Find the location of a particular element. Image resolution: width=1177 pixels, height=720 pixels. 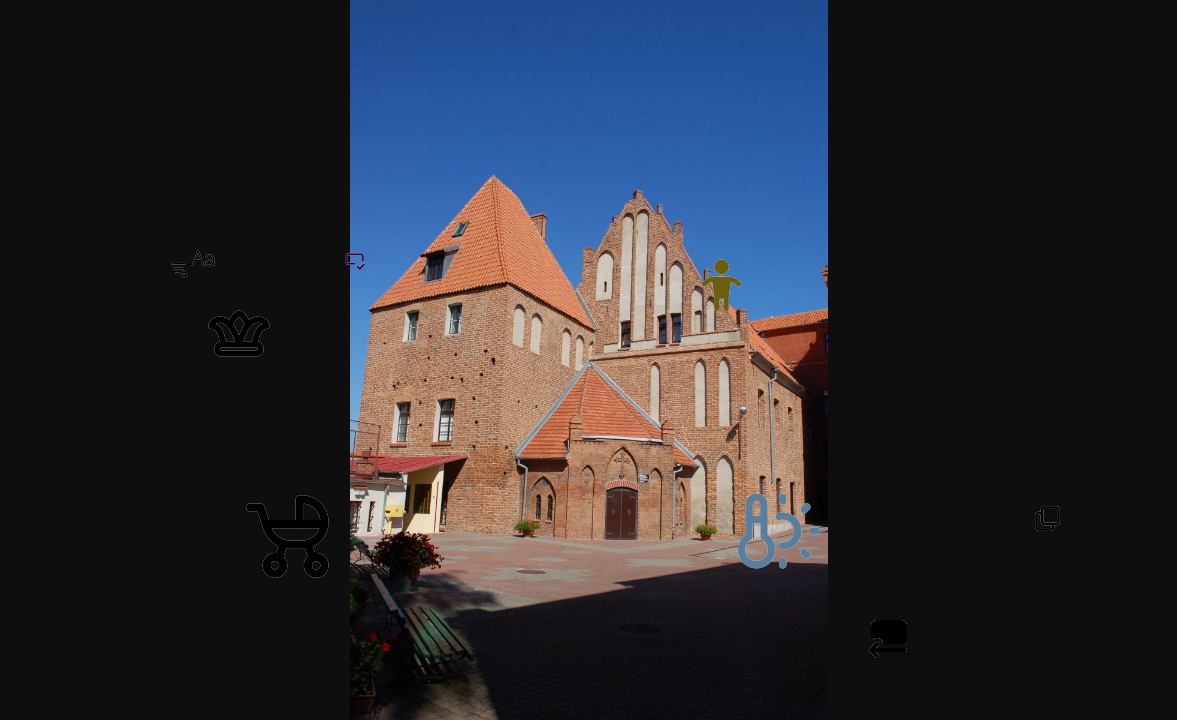

subtract or remove a layer from the stack is located at coordinates (1047, 518).